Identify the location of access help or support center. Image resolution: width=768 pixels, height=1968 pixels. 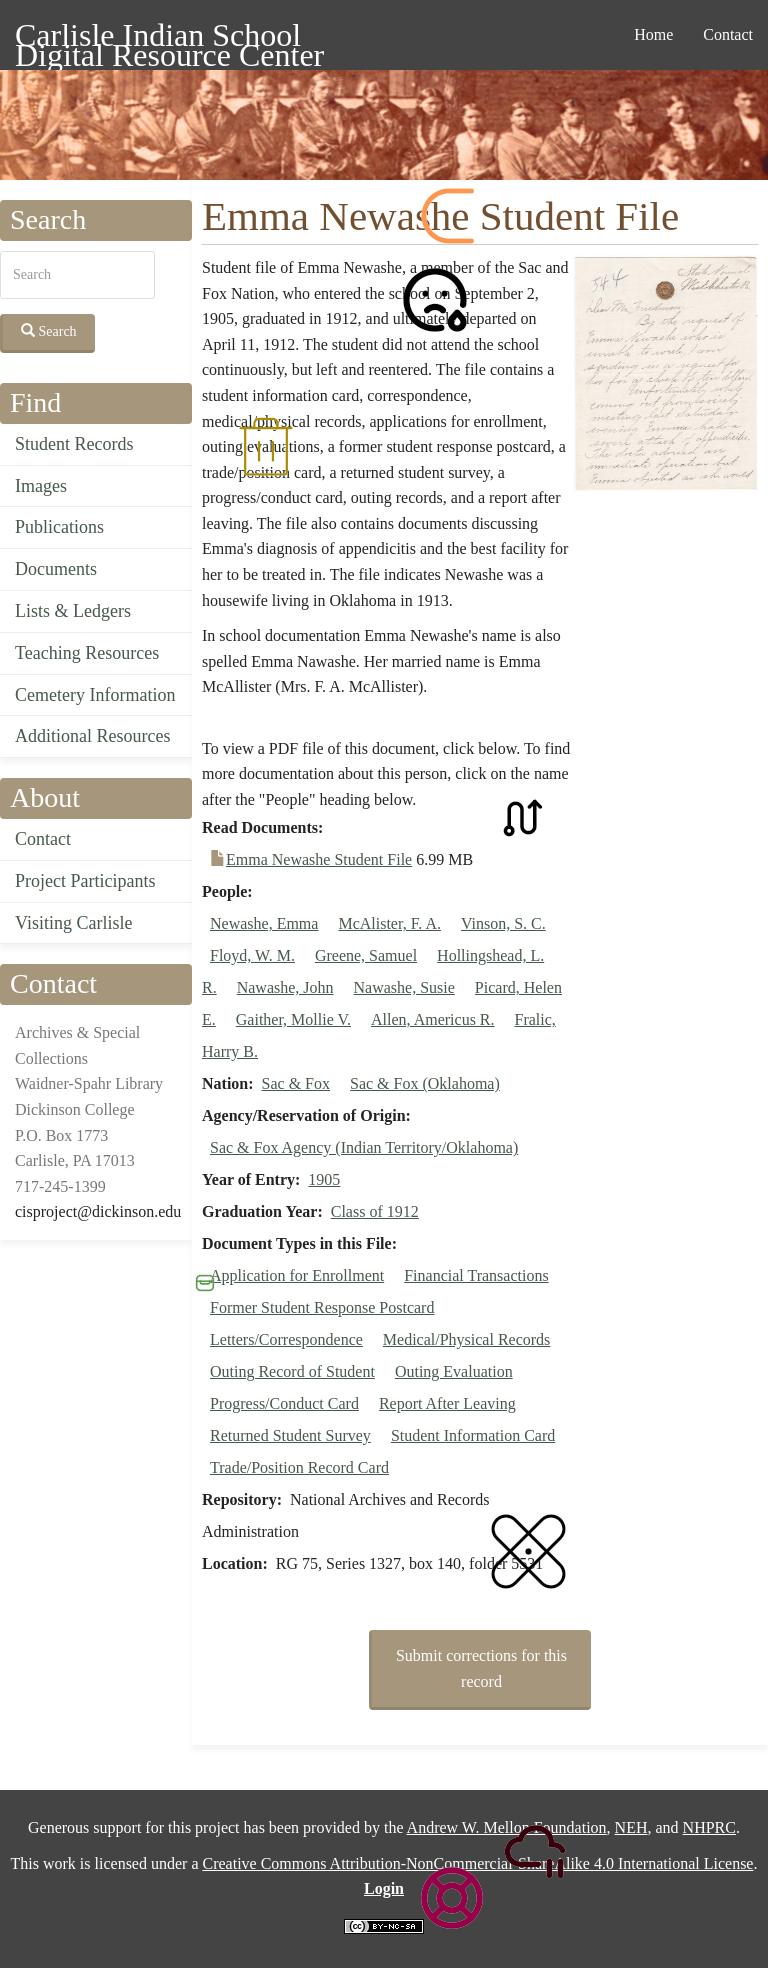
(452, 1898).